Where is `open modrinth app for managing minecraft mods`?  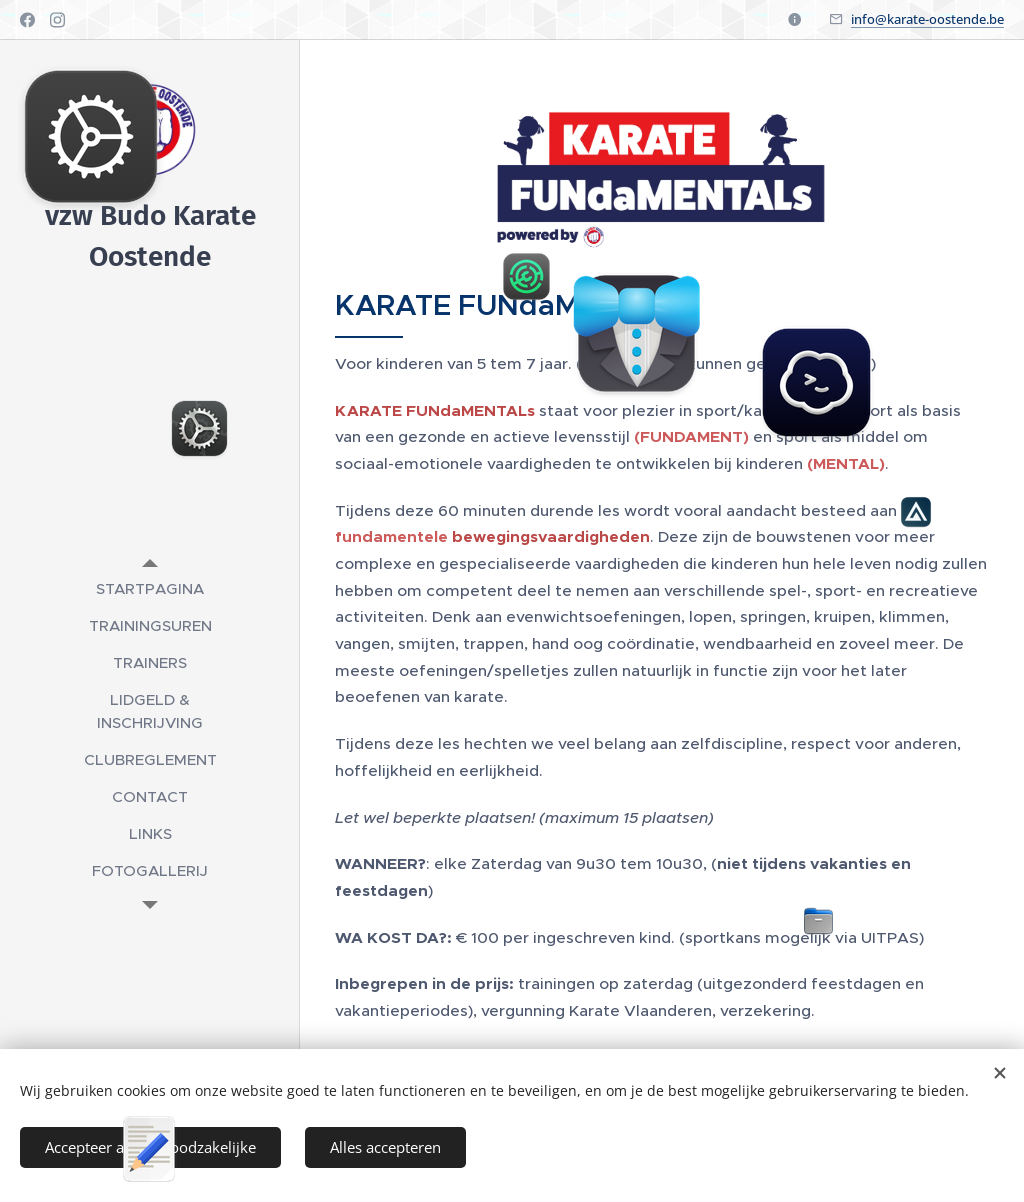 open modrinth app for managing minecraft mods is located at coordinates (526, 276).